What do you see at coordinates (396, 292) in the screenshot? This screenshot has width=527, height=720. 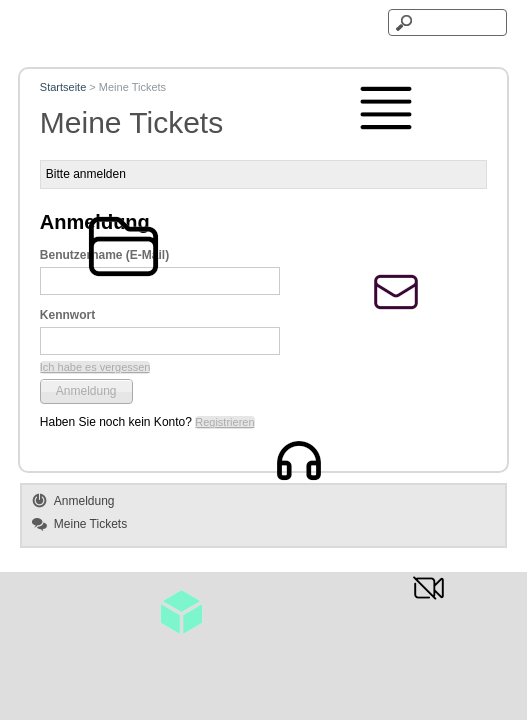 I see `access your email inbox` at bounding box center [396, 292].